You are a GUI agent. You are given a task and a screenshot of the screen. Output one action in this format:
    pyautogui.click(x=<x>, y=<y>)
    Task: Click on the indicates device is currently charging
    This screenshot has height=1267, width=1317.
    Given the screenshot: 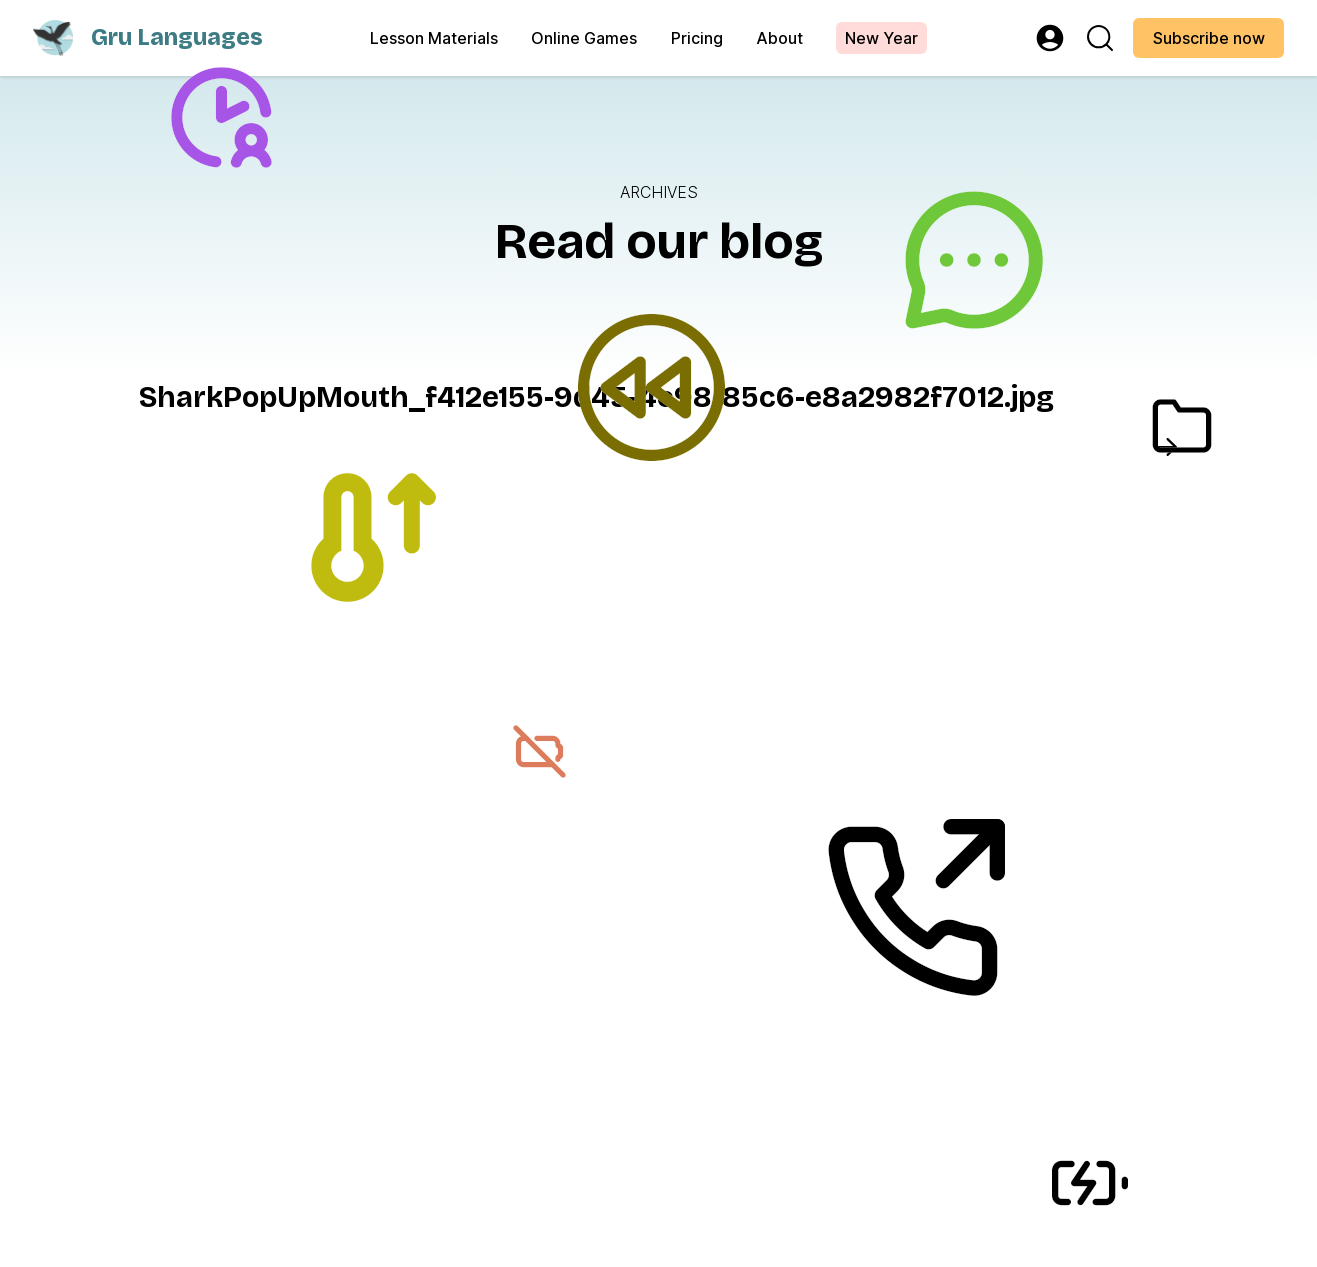 What is the action you would take?
    pyautogui.click(x=1090, y=1183)
    